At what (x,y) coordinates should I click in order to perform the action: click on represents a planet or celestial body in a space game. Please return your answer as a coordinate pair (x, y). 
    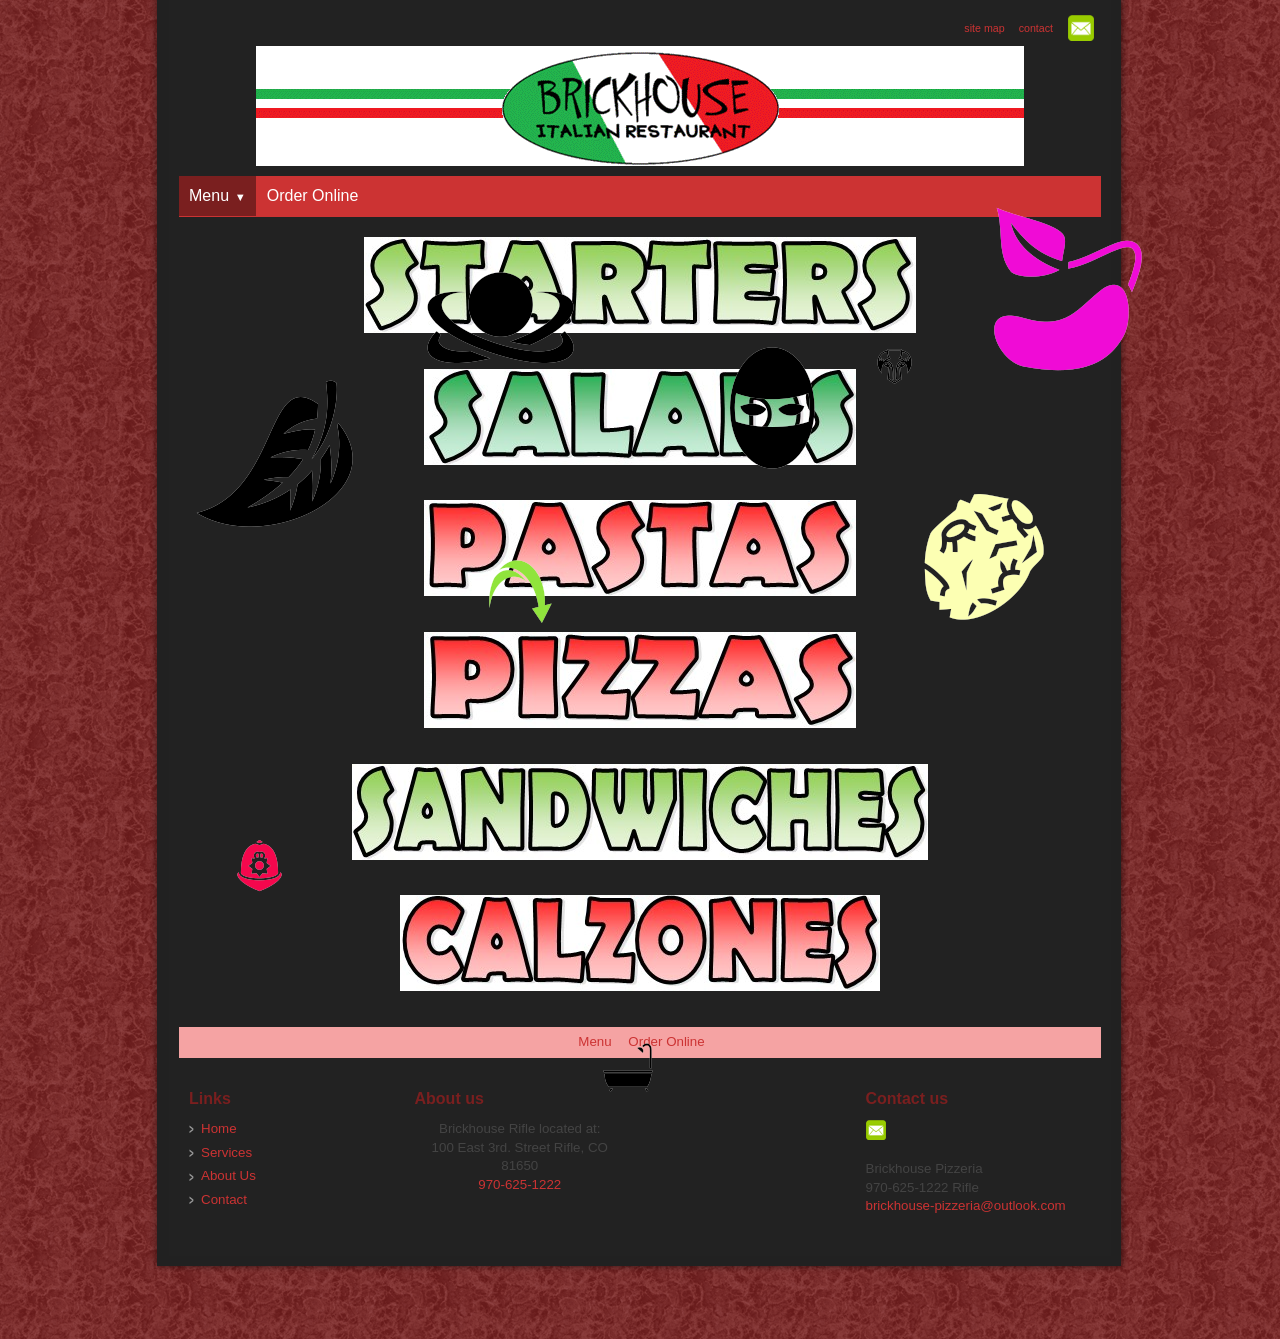
    Looking at the image, I should click on (501, 322).